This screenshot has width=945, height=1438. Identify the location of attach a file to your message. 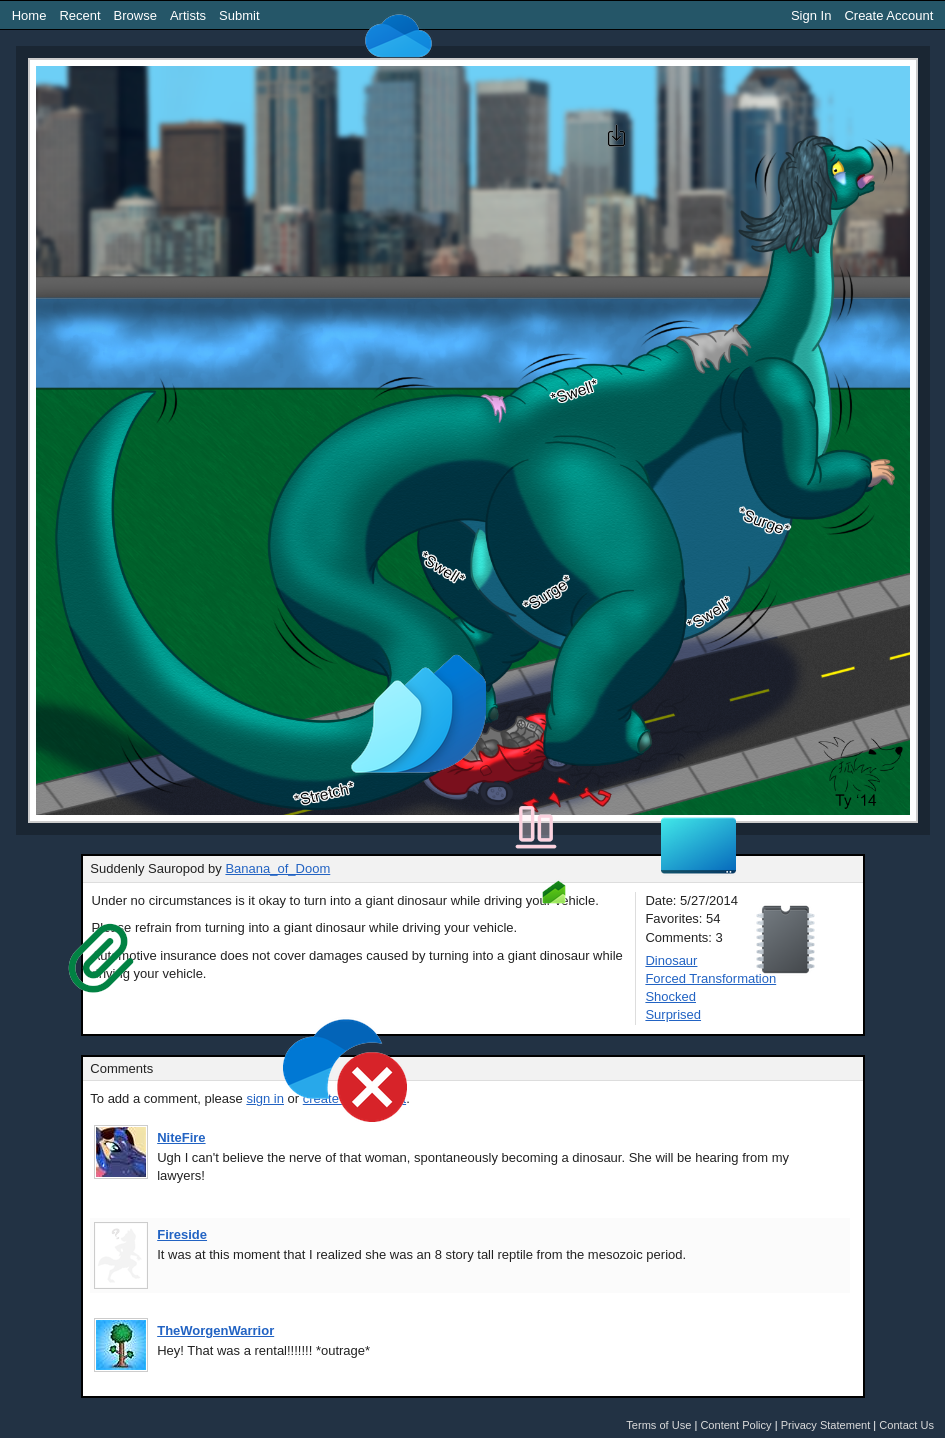
(100, 958).